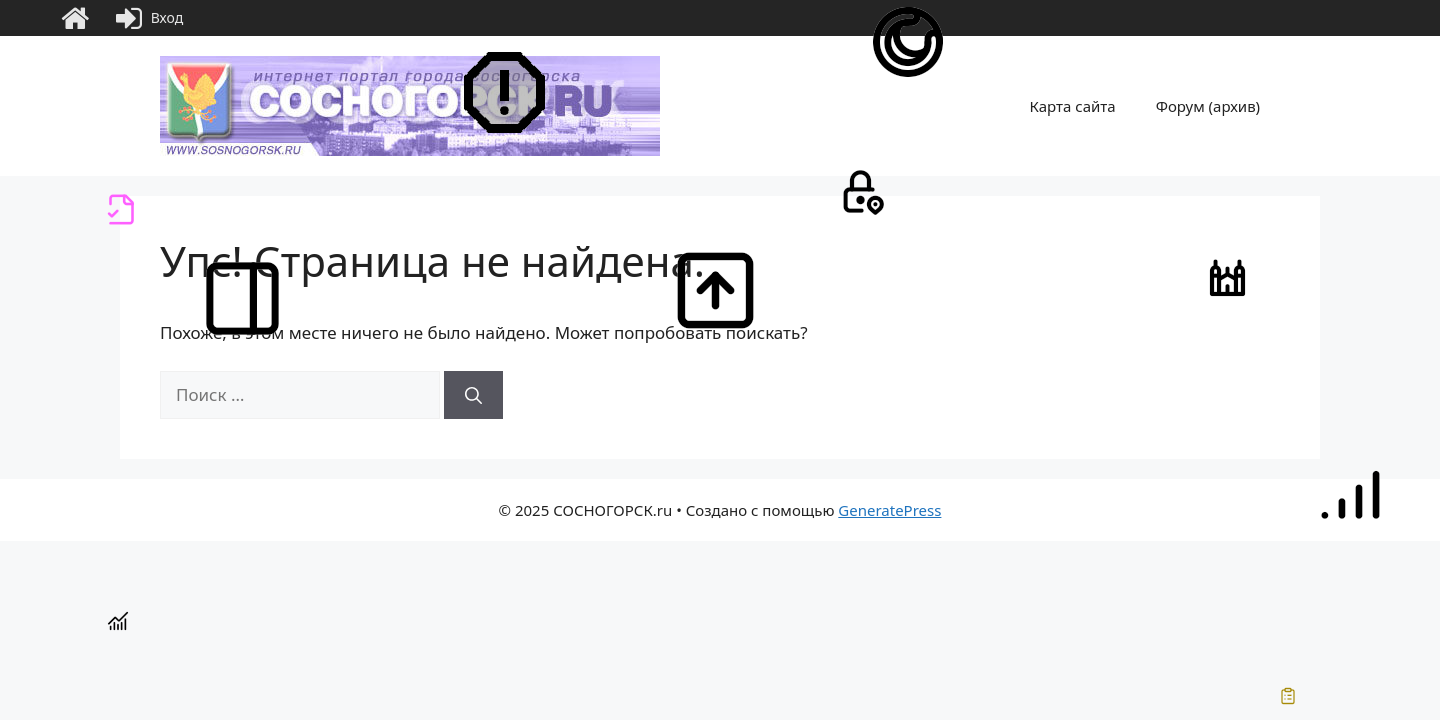  I want to click on view task list or checklist, so click(1288, 696).